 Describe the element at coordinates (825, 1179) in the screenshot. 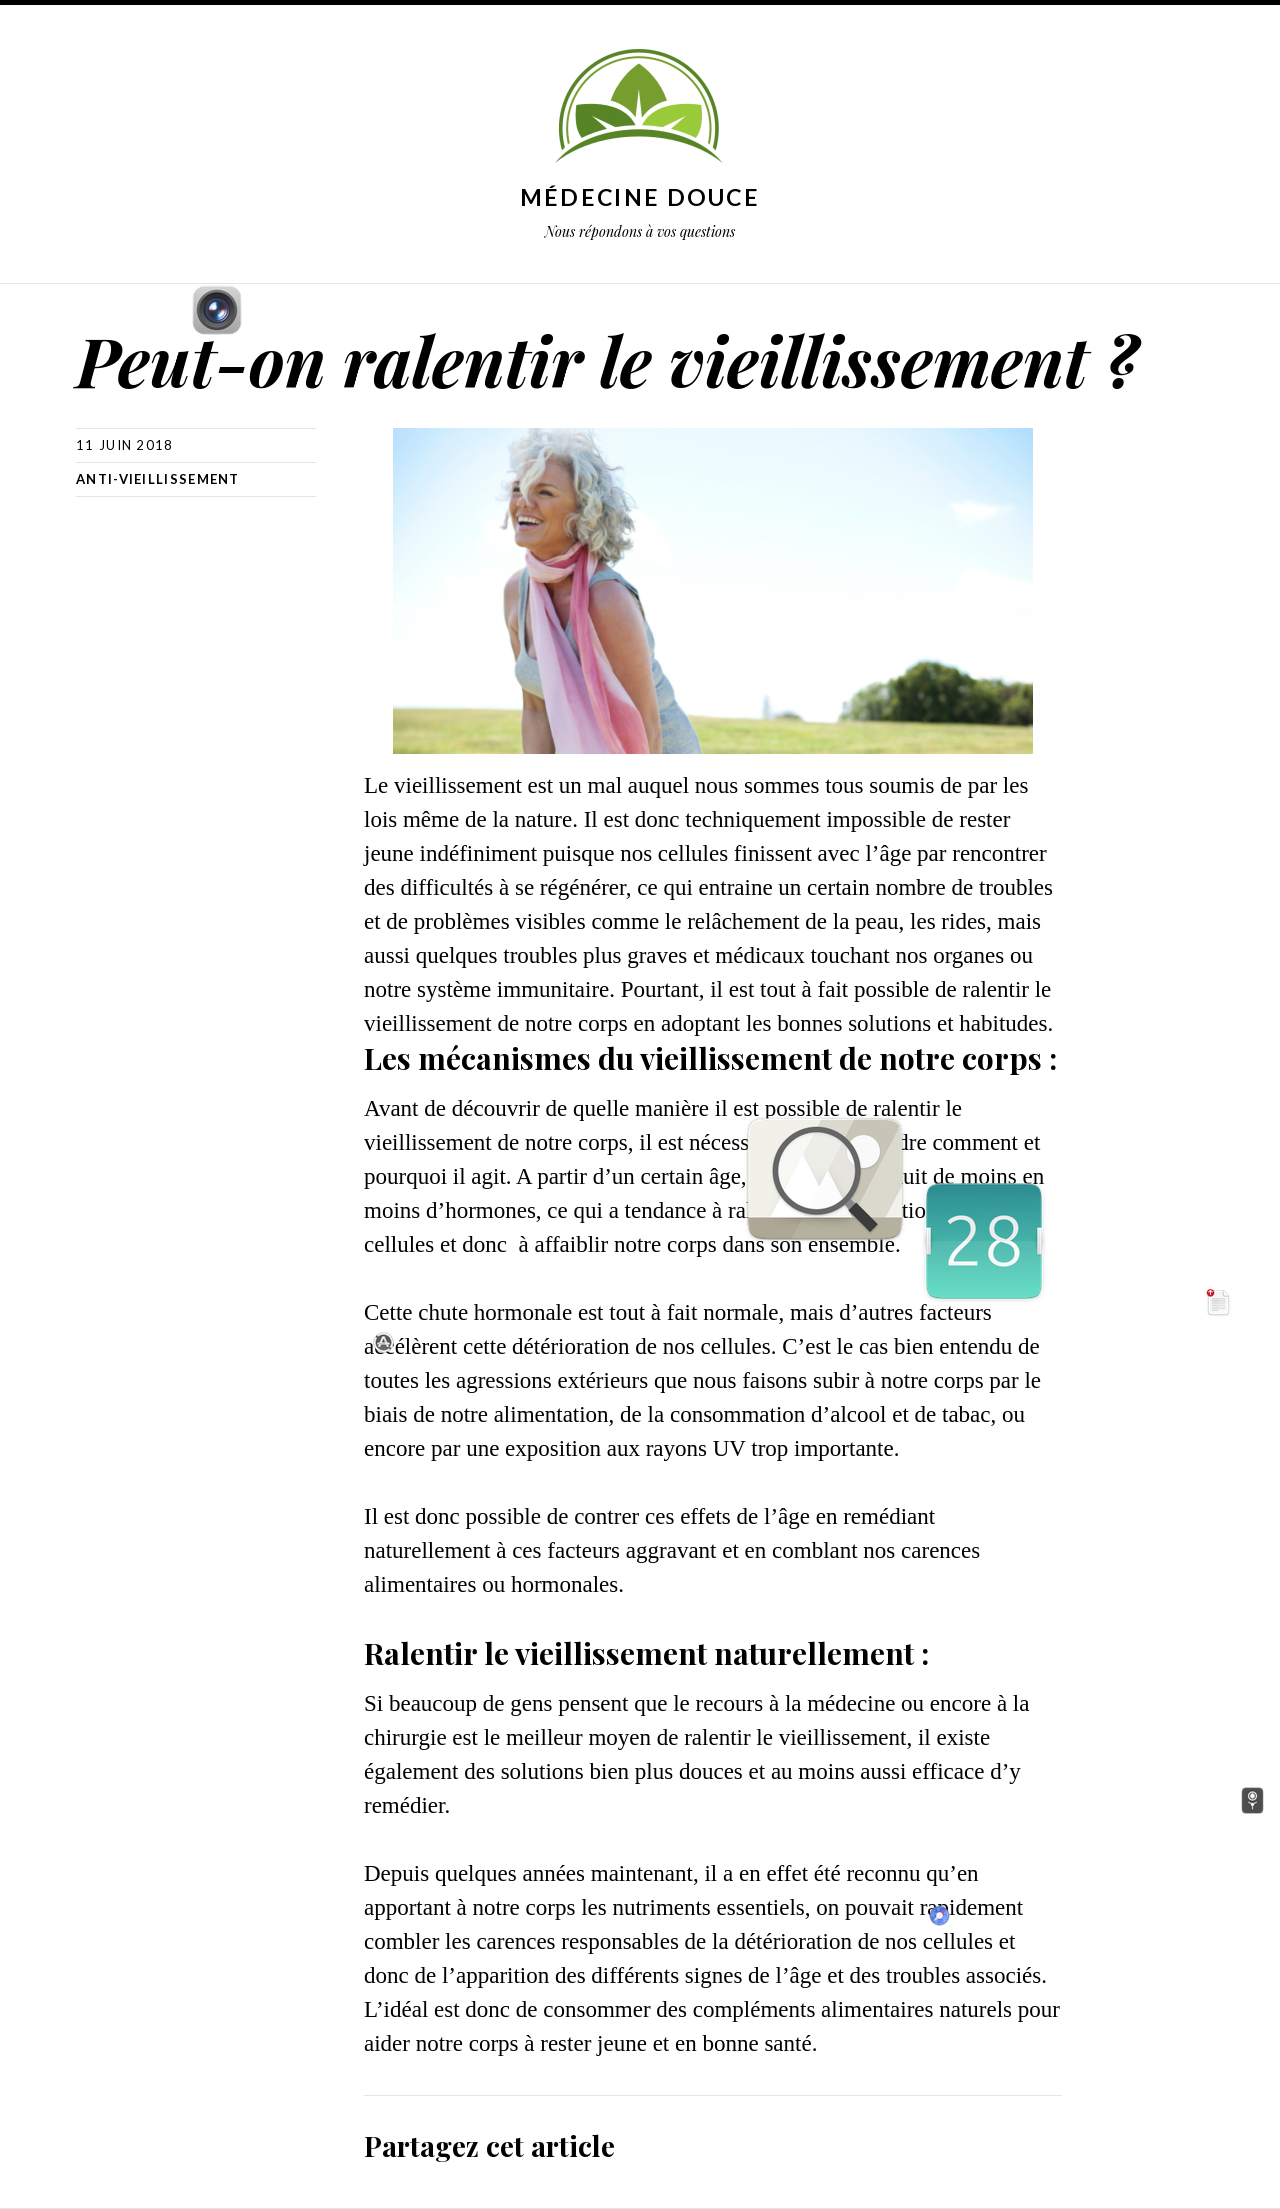

I see `open eye of gnome image viewer` at that location.